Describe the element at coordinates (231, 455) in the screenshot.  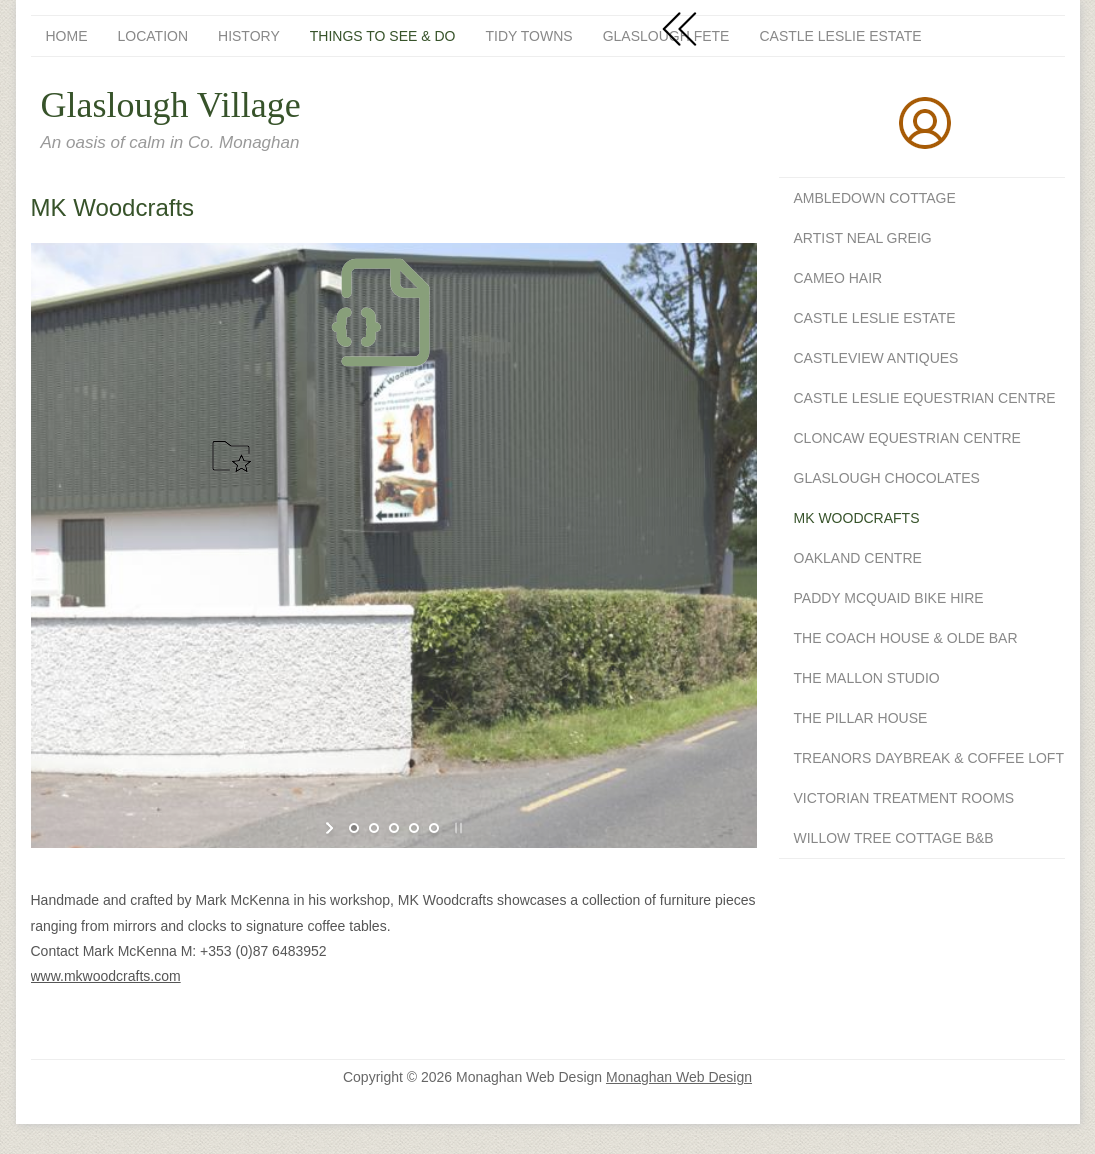
I see `access your starred or favorite folders` at that location.